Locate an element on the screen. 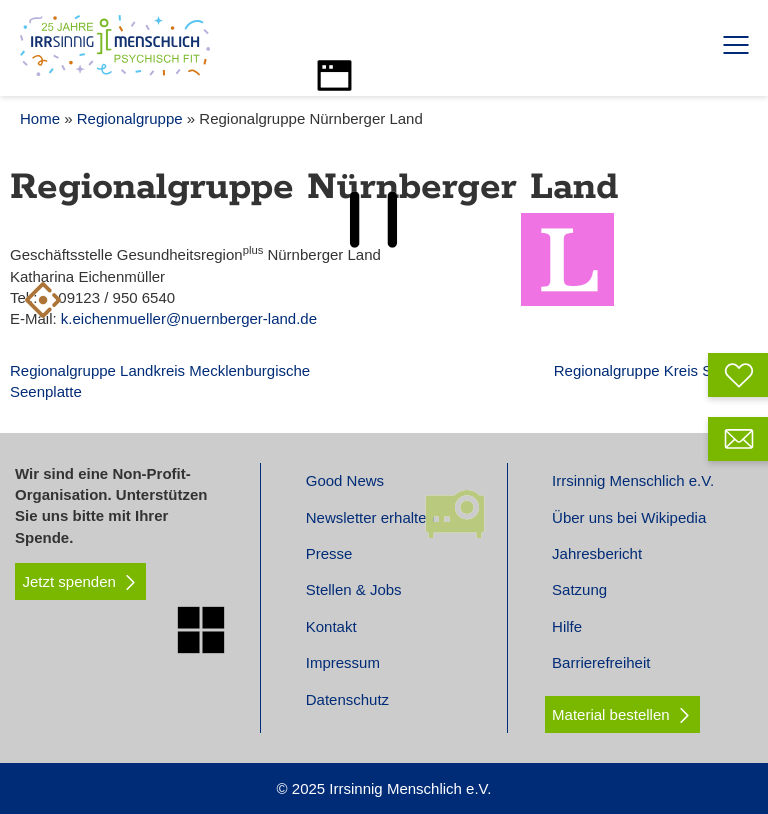 The image size is (768, 814). navigate to Ant Design documentation or resources is located at coordinates (43, 300).